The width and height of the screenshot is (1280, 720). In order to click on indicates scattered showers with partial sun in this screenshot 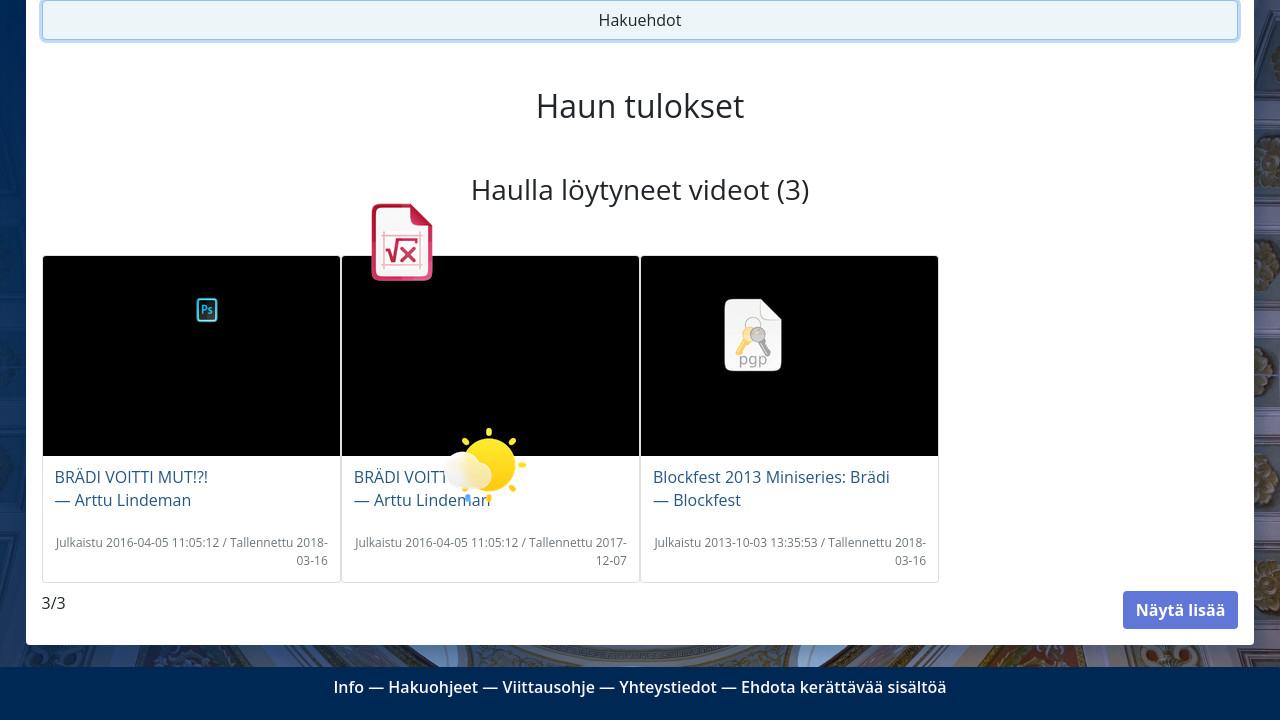, I will do `click(485, 465)`.